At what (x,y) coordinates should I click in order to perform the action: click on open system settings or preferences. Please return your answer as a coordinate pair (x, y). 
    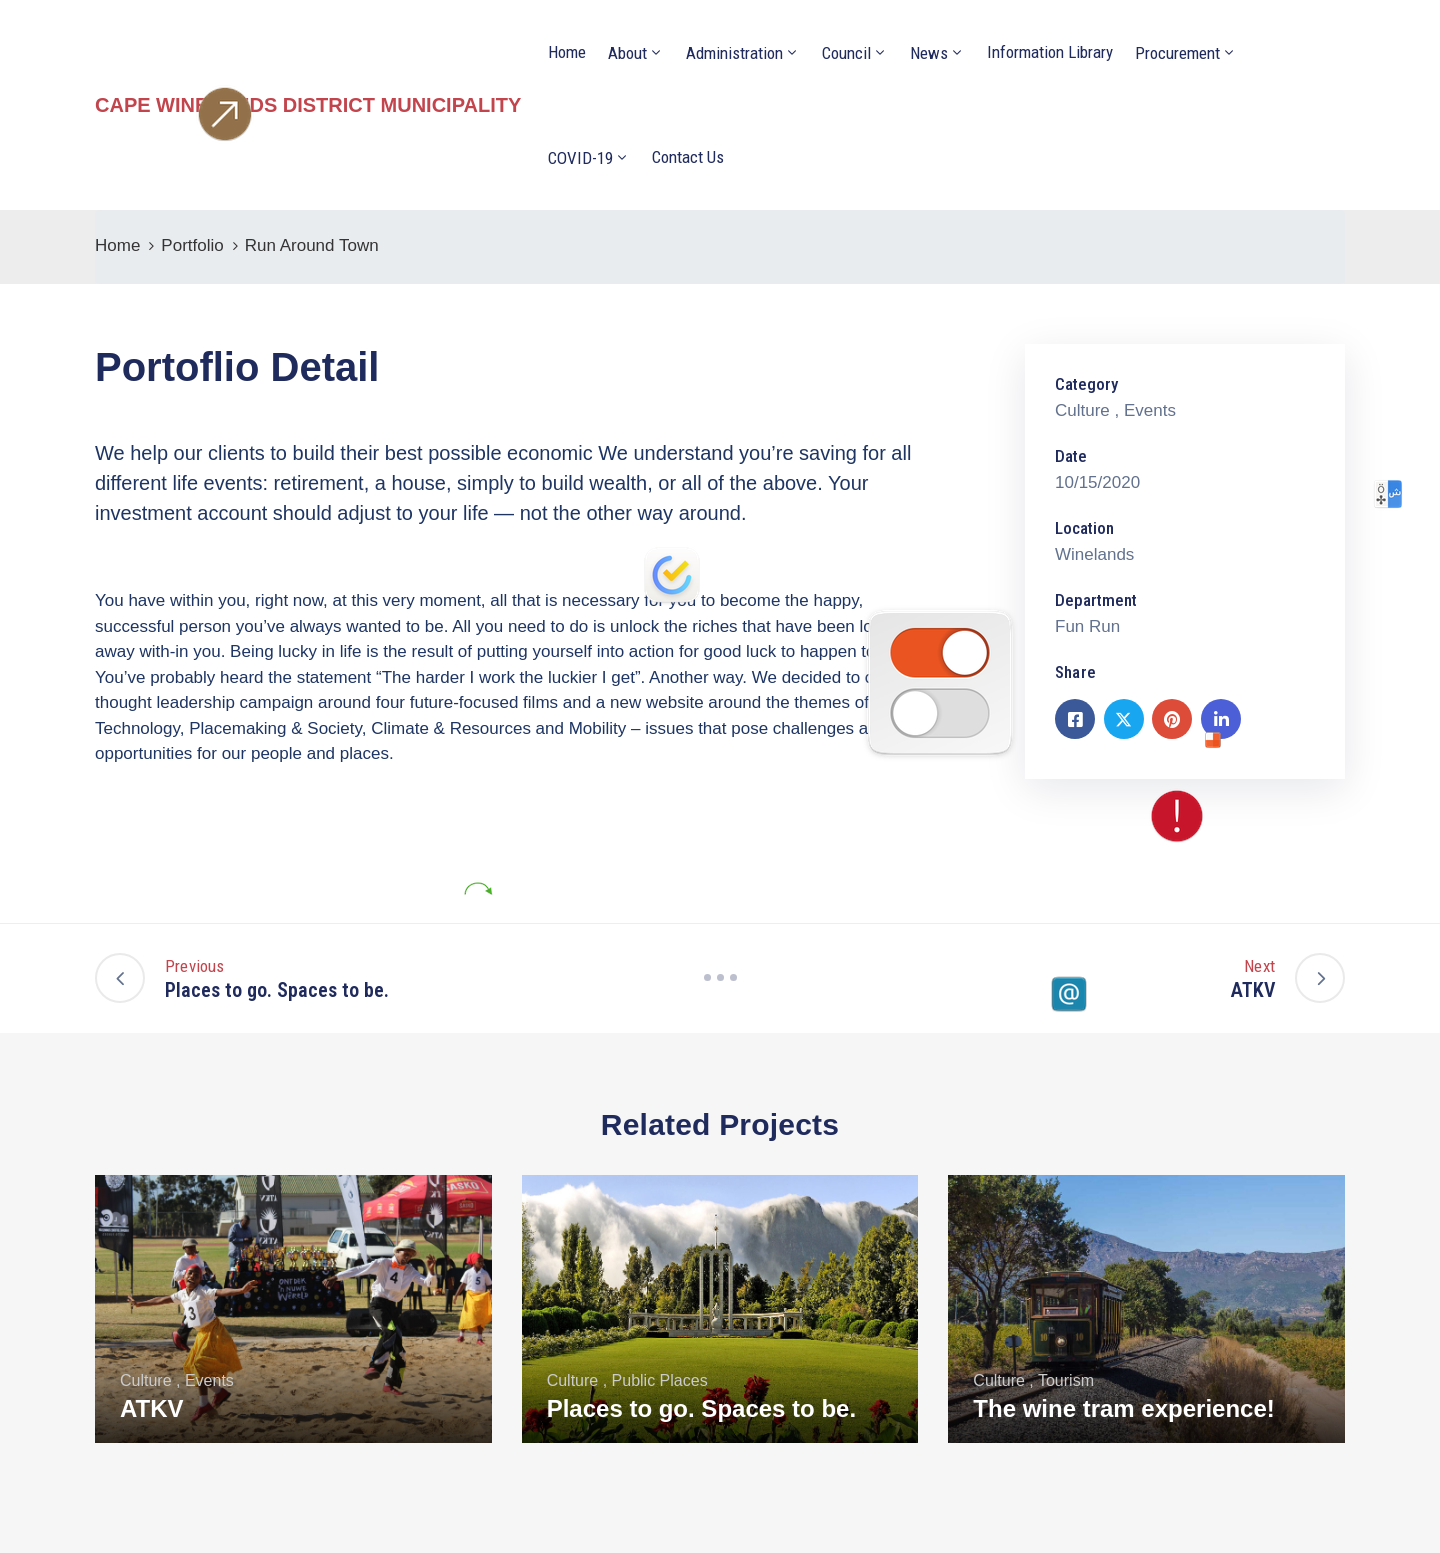
    Looking at the image, I should click on (940, 683).